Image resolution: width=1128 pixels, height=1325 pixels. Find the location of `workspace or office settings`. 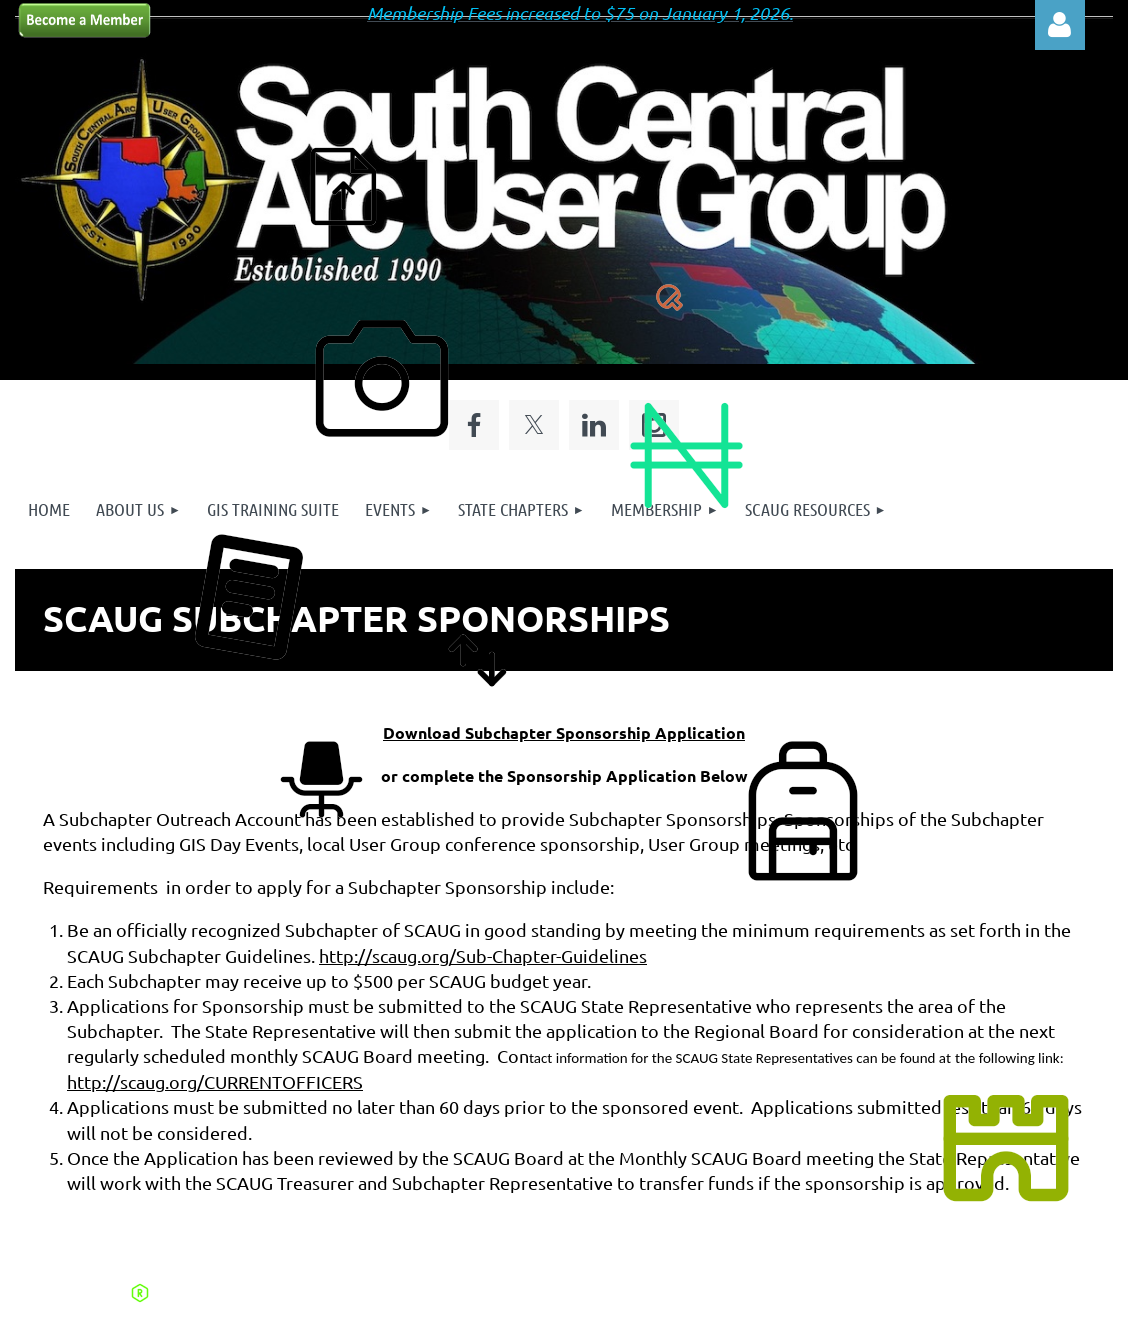

workspace or office settings is located at coordinates (321, 779).